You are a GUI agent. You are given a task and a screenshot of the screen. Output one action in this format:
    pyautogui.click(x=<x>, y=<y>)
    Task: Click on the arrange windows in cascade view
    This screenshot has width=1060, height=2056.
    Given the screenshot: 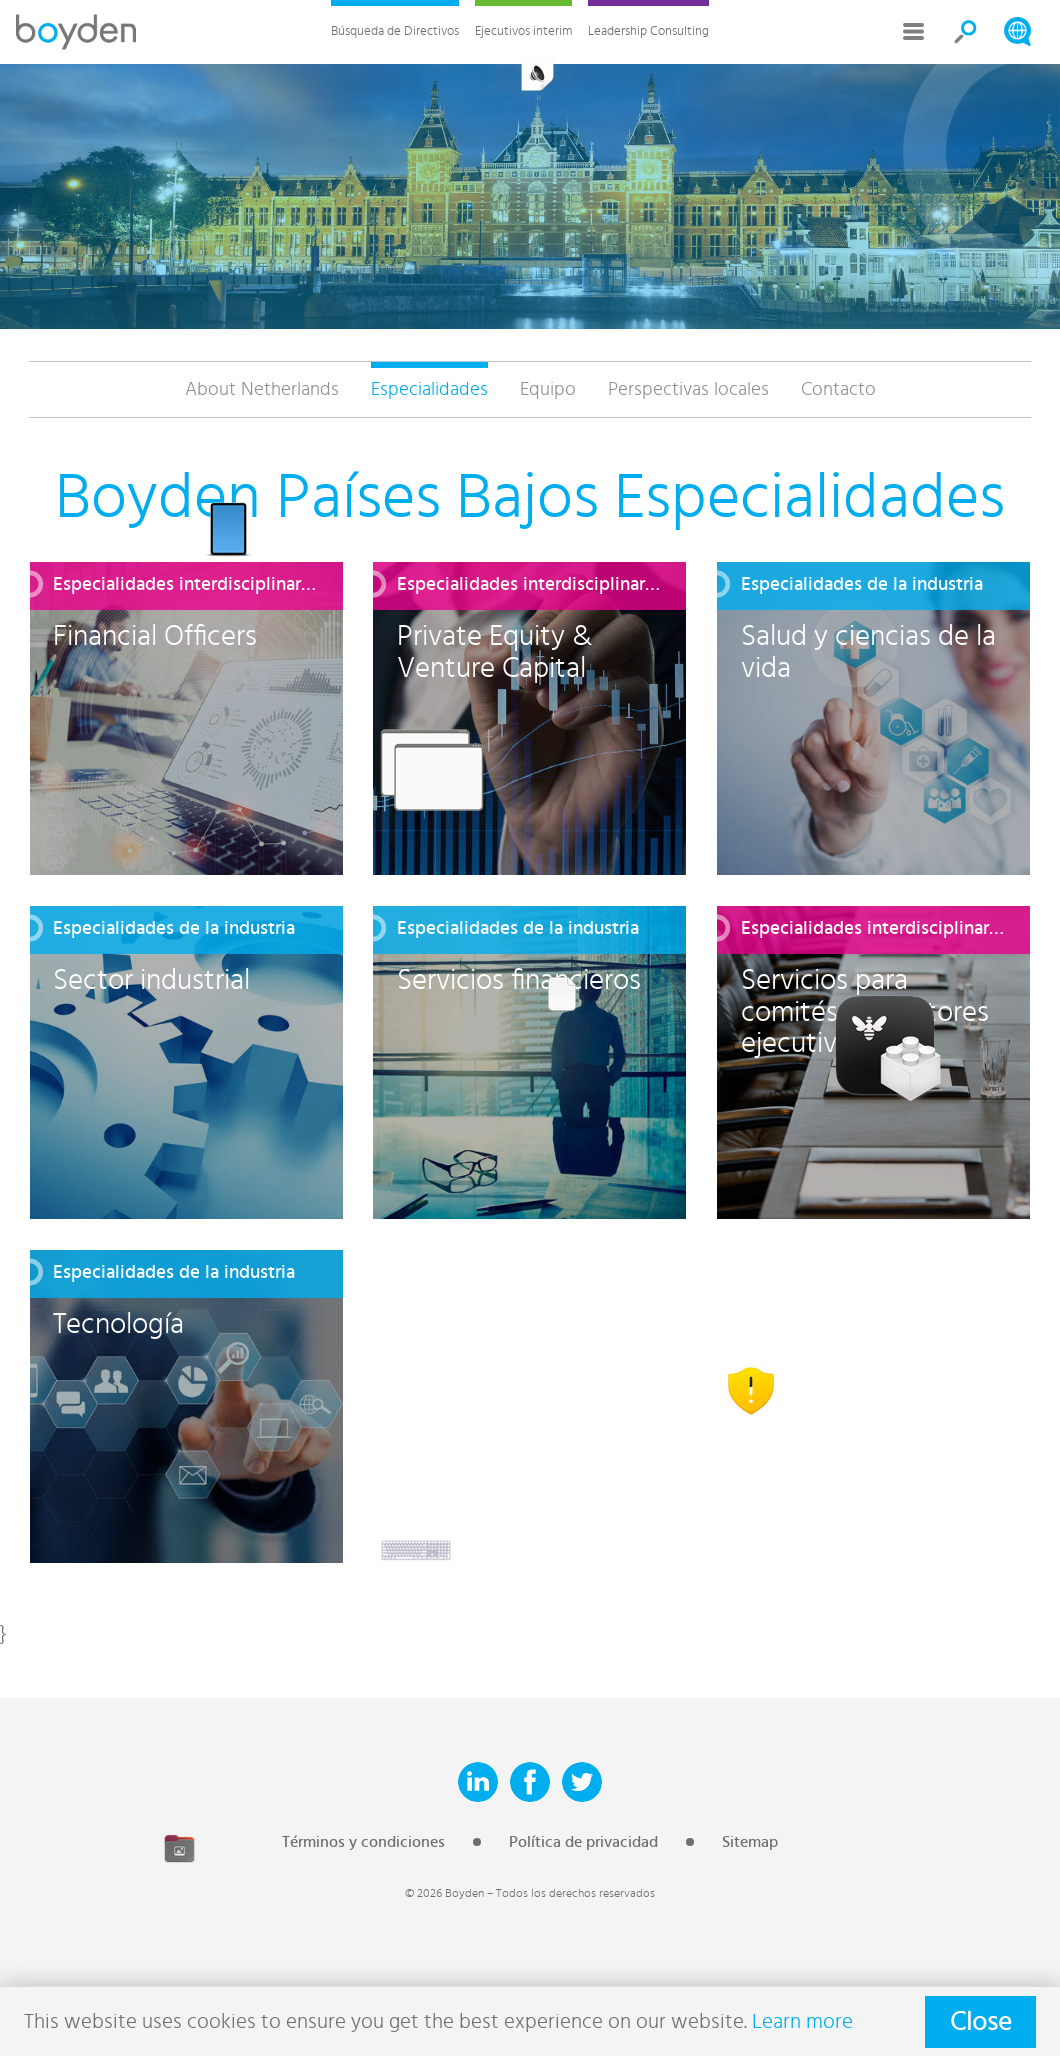 What is the action you would take?
    pyautogui.click(x=432, y=770)
    